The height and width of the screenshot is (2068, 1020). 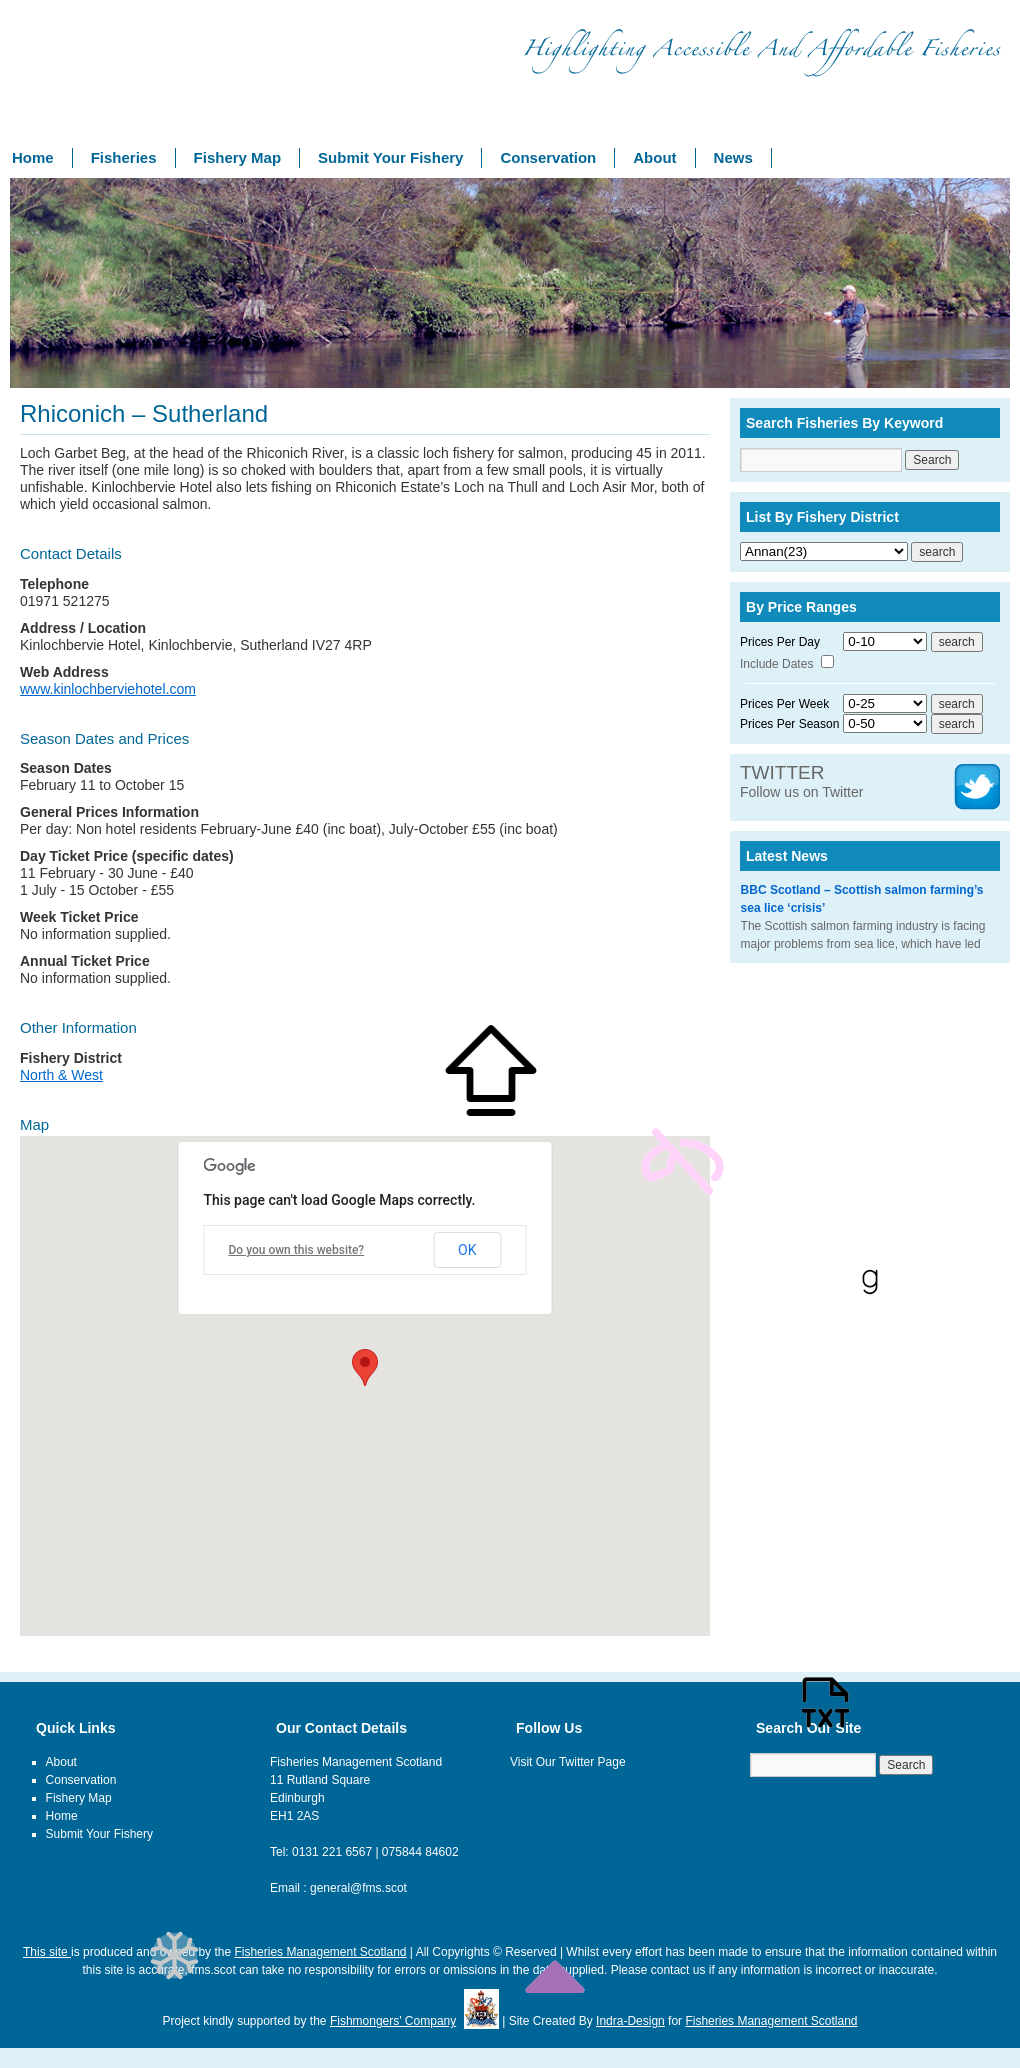 What do you see at coordinates (870, 1282) in the screenshot?
I see `open goodreads app or profile` at bounding box center [870, 1282].